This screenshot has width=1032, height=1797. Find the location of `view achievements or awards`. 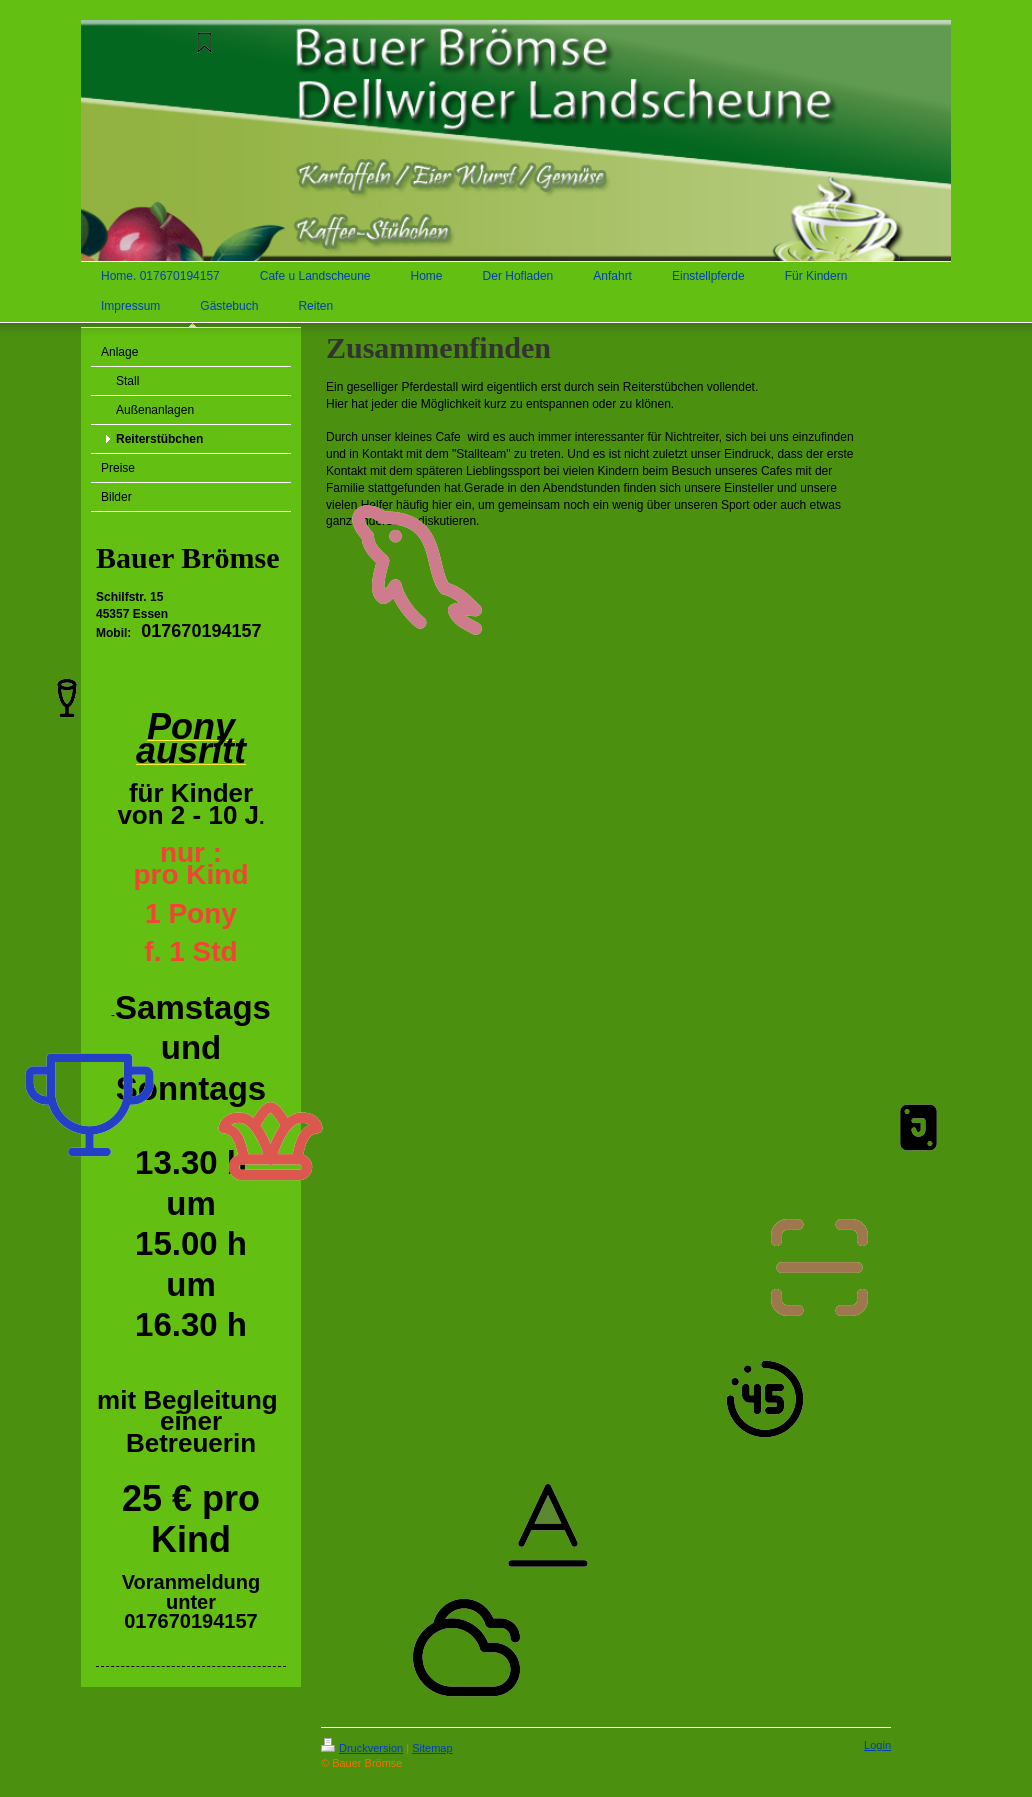

view achievements or awards is located at coordinates (89, 1100).